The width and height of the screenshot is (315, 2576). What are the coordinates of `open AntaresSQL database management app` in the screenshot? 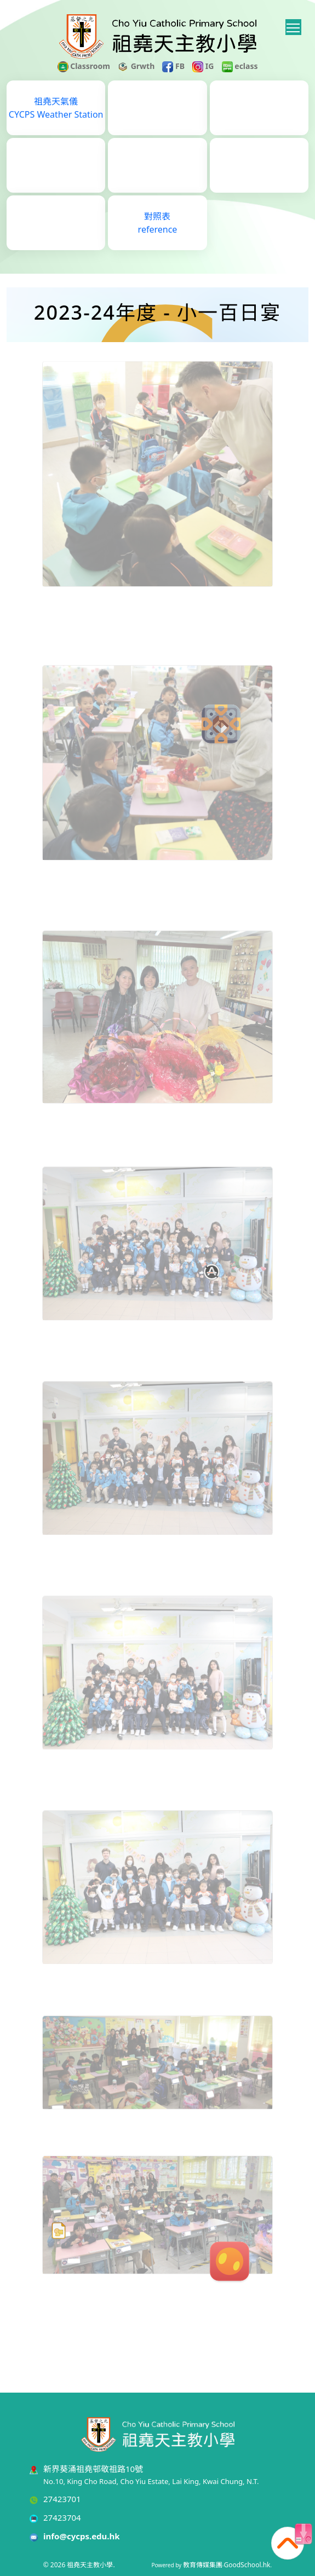 It's located at (230, 2261).